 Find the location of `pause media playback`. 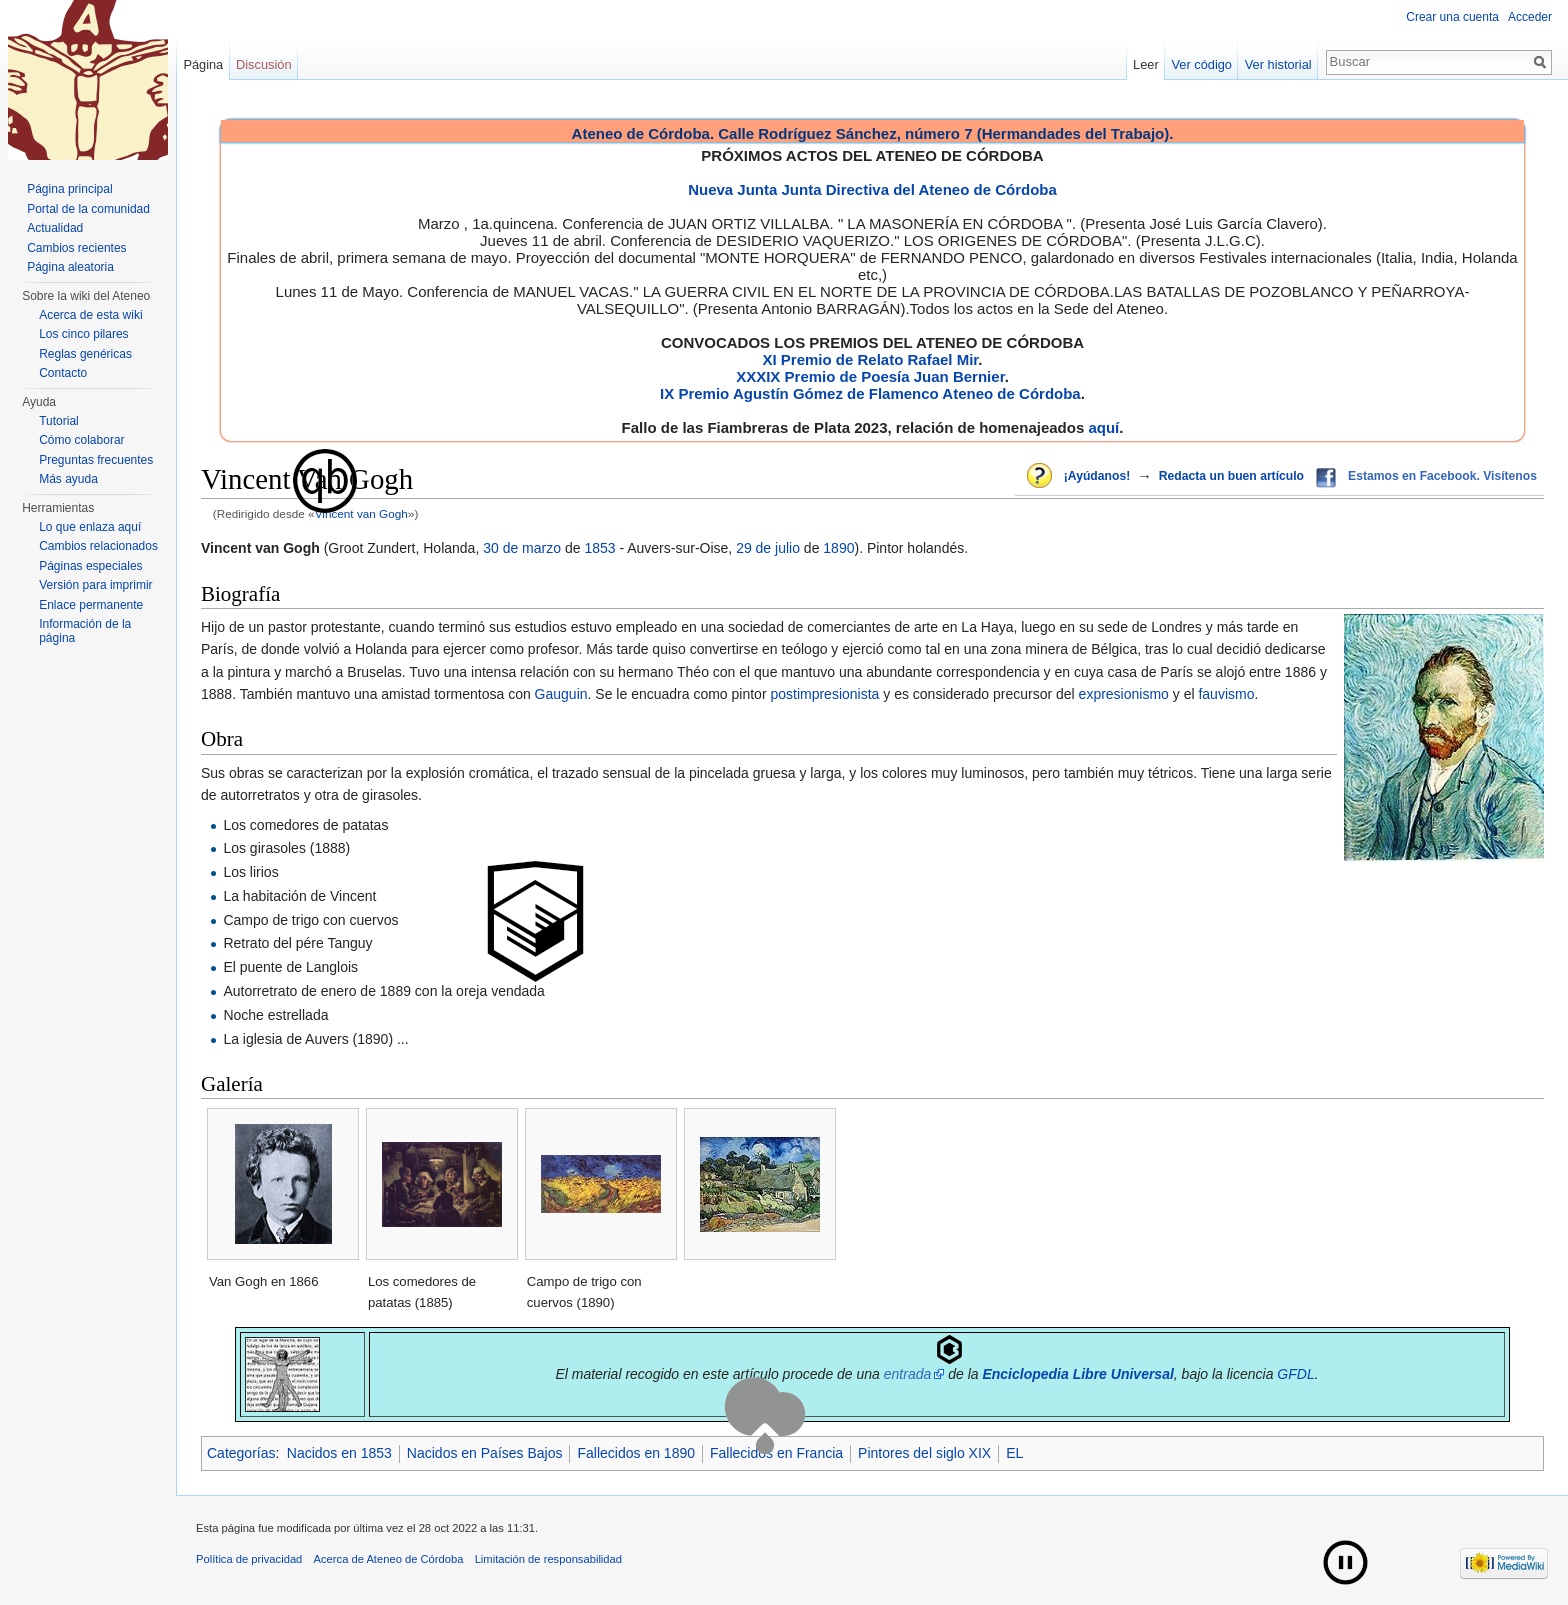

pause media playback is located at coordinates (1345, 1562).